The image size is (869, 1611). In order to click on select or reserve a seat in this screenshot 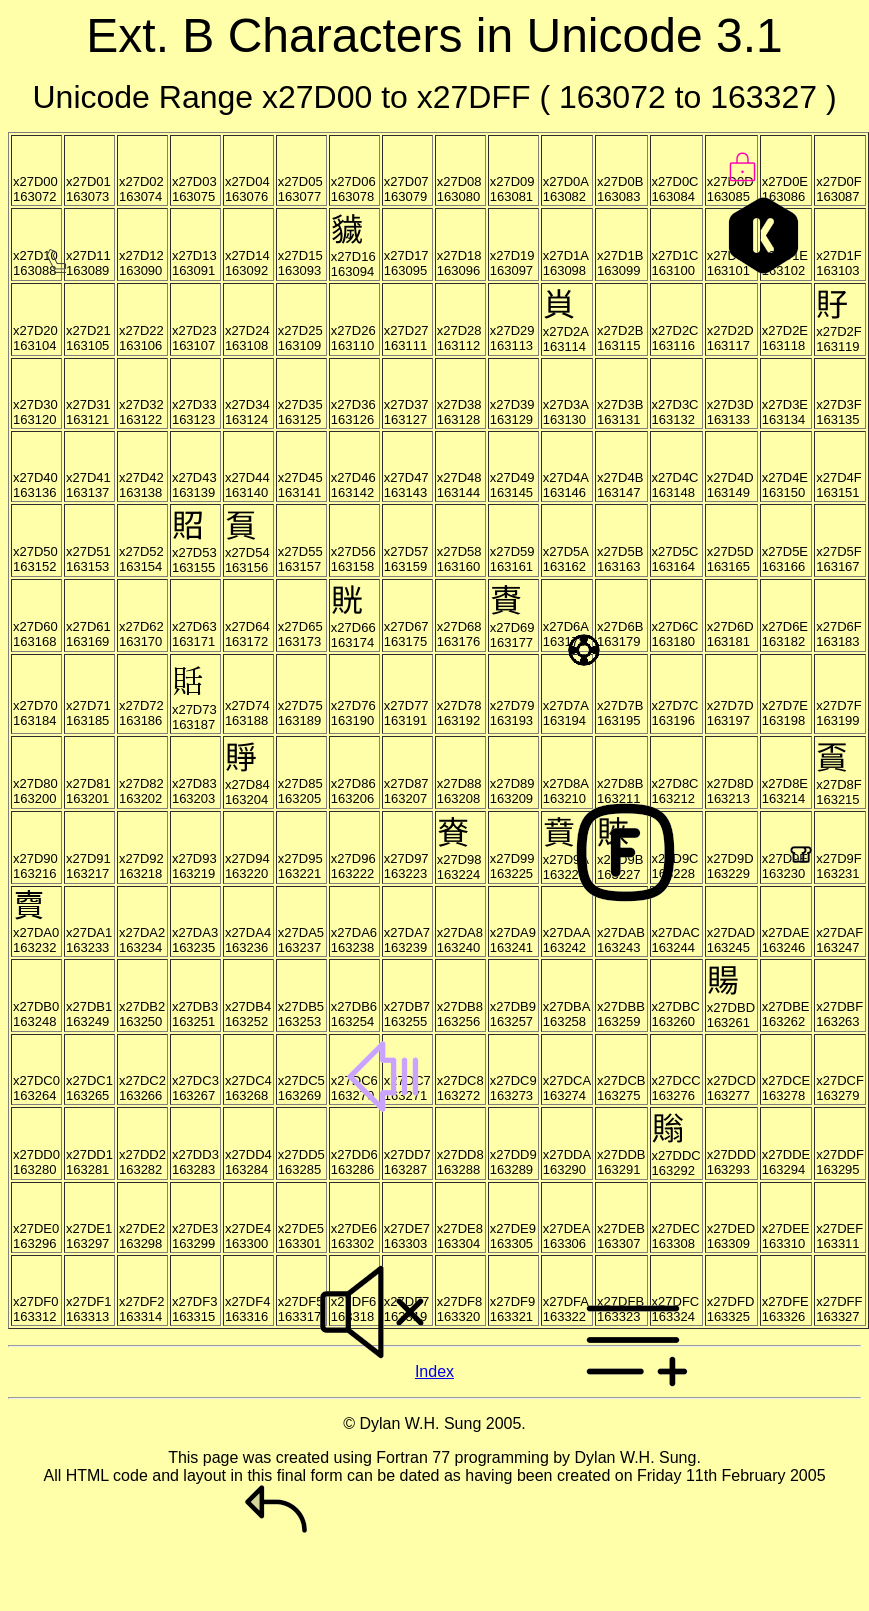, I will do `click(56, 261)`.